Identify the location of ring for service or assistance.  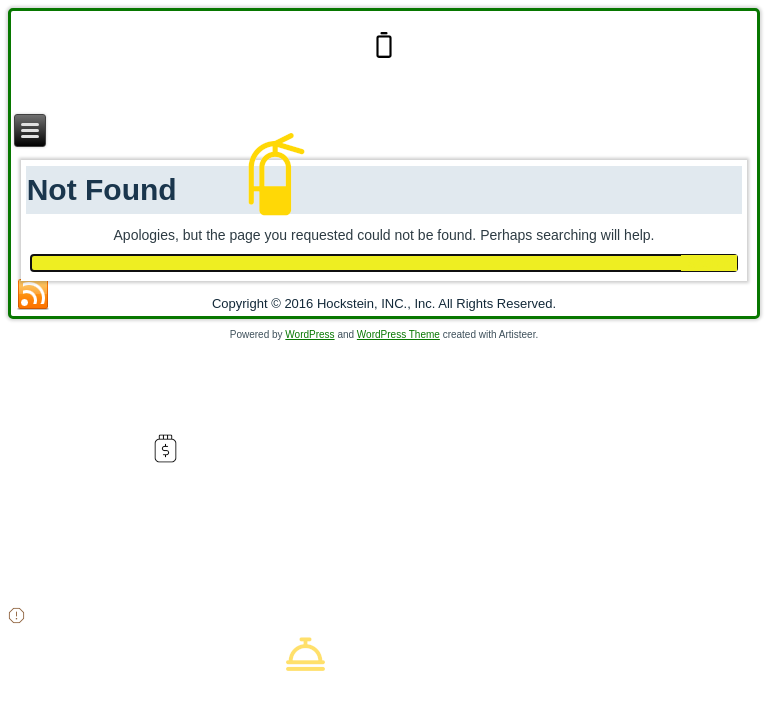
(305, 655).